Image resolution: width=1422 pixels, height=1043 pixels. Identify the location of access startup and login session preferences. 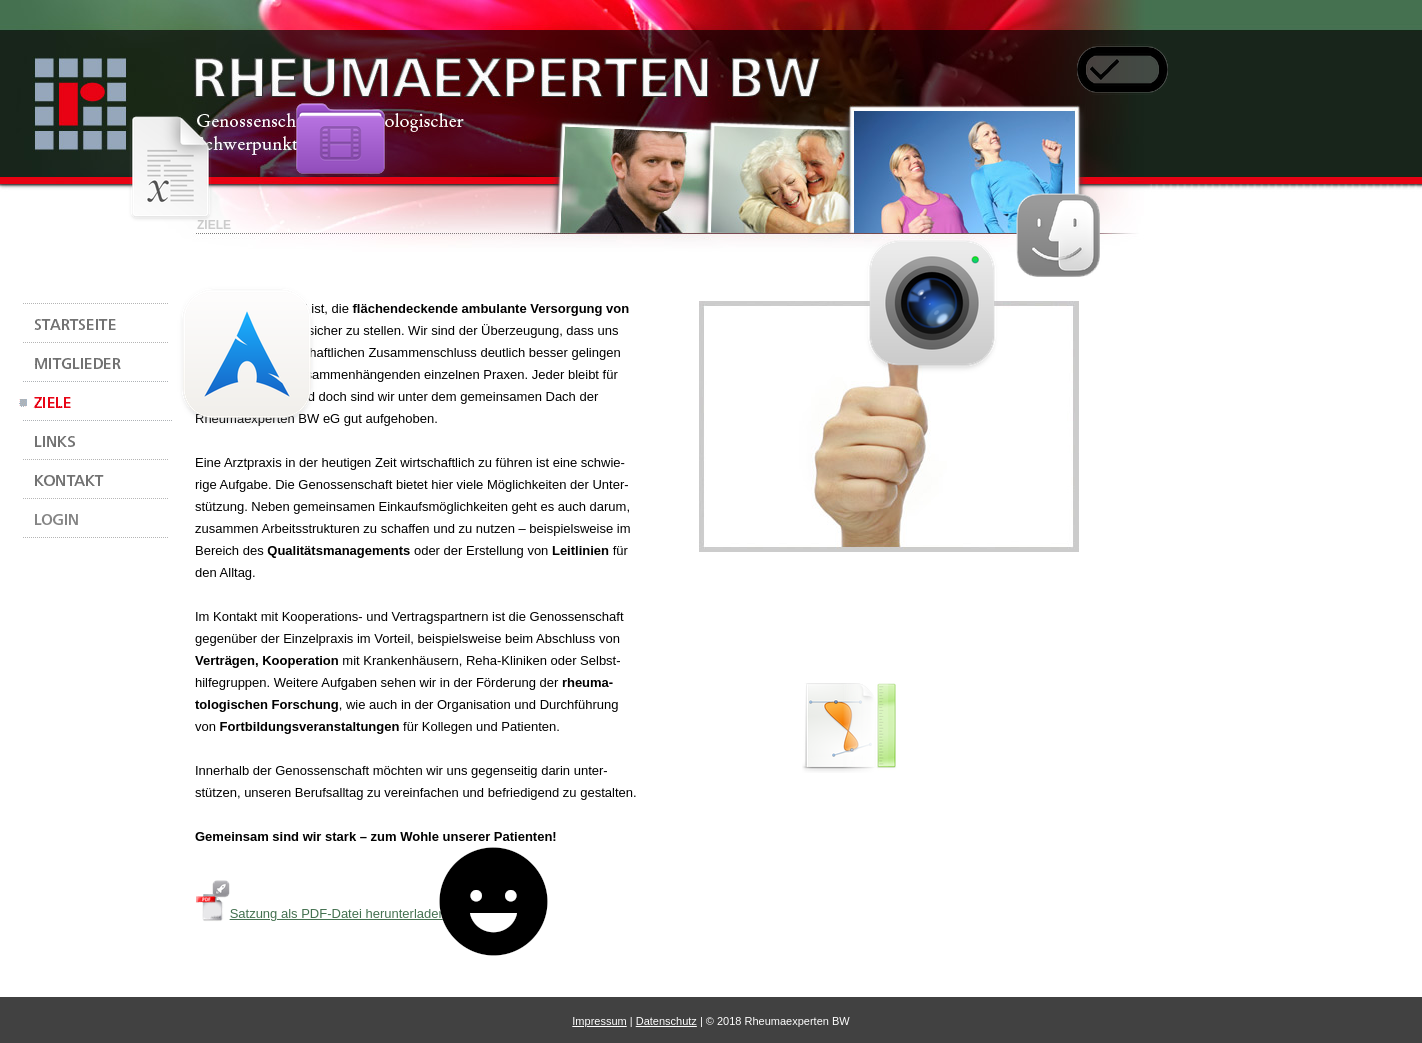
(221, 889).